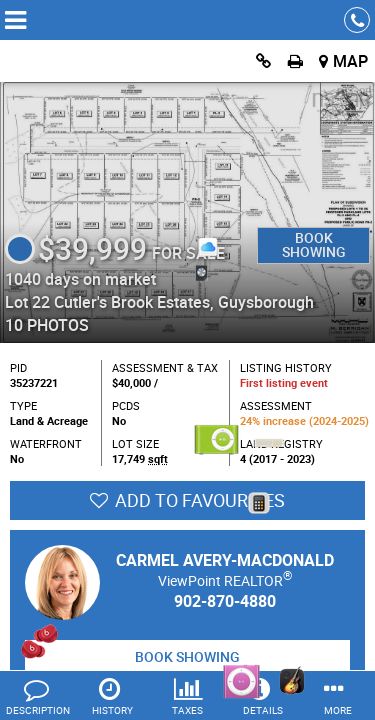 This screenshot has height=720, width=375. I want to click on open GarageBand music creation app, so click(292, 681).